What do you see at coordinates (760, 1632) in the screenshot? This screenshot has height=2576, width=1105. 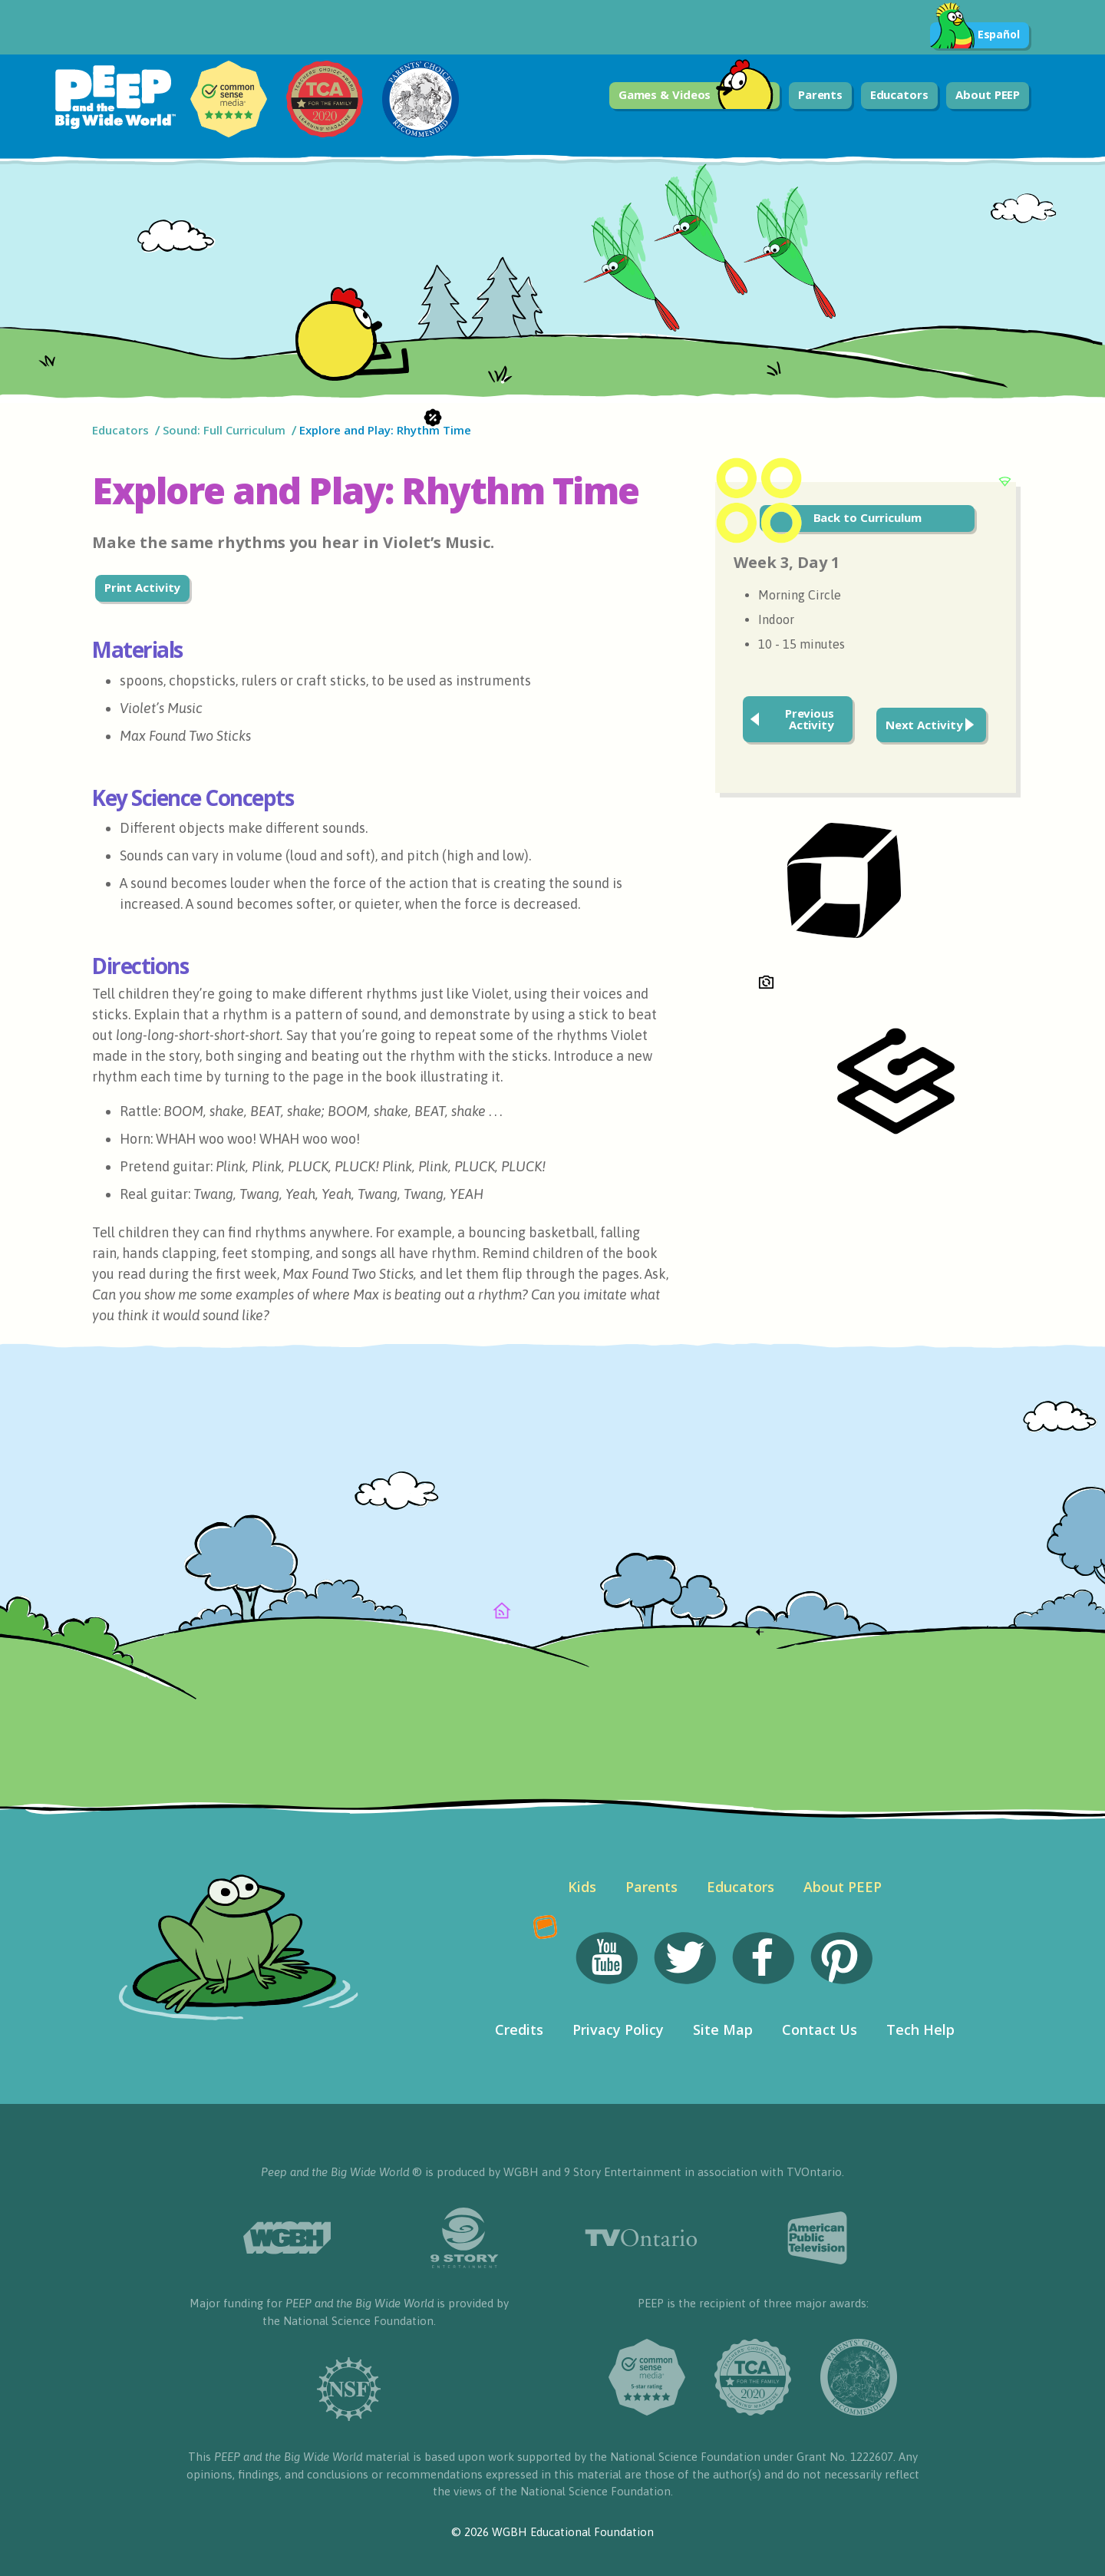 I see `go back to the previous screen` at bounding box center [760, 1632].